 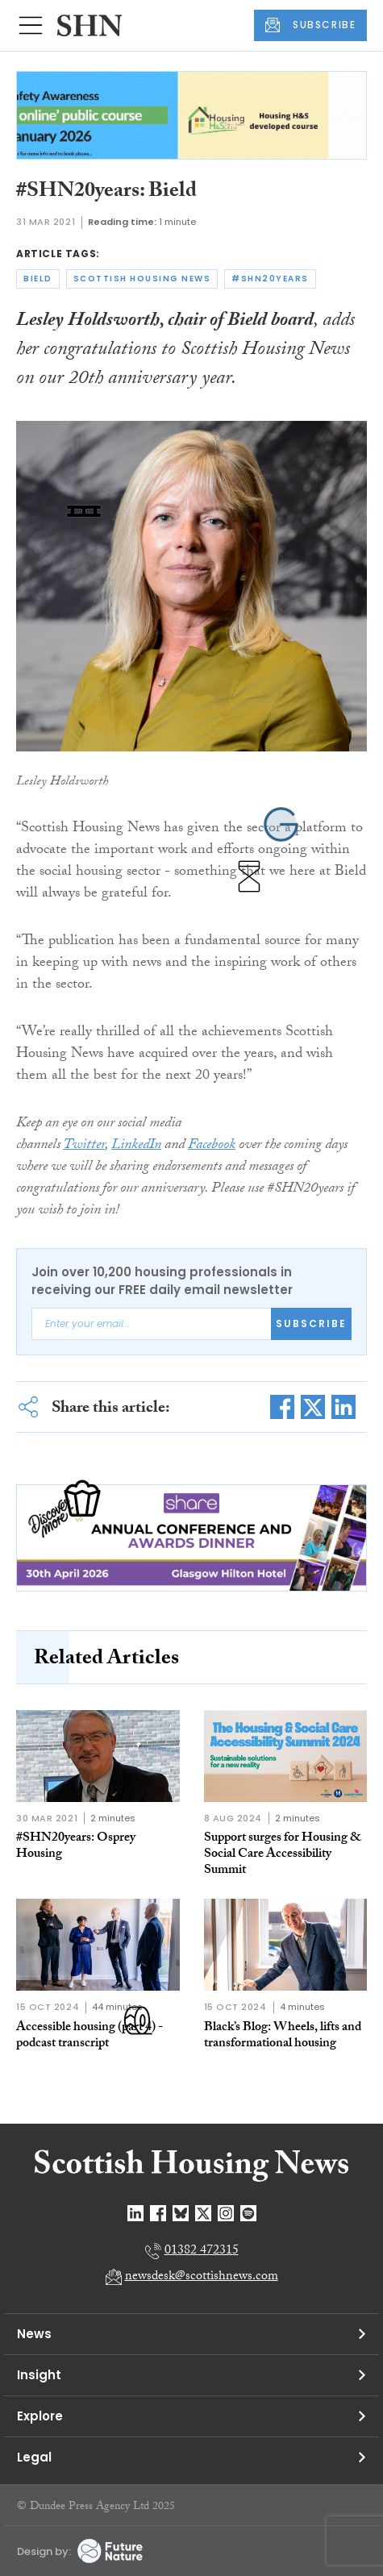 I want to click on access movies or entertainment section, so click(x=82, y=1500).